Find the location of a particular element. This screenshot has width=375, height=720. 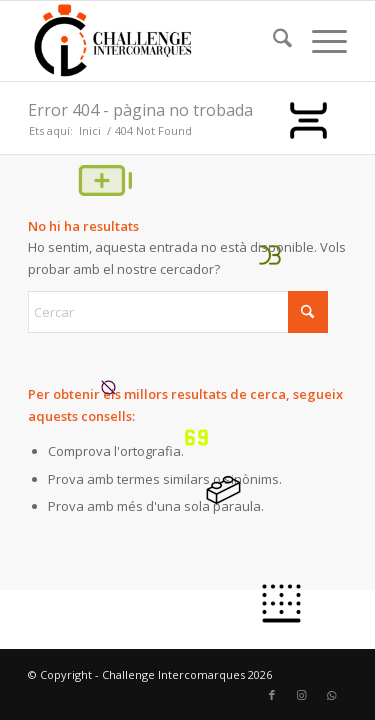

displays the number 69 as a label or badge is located at coordinates (196, 437).